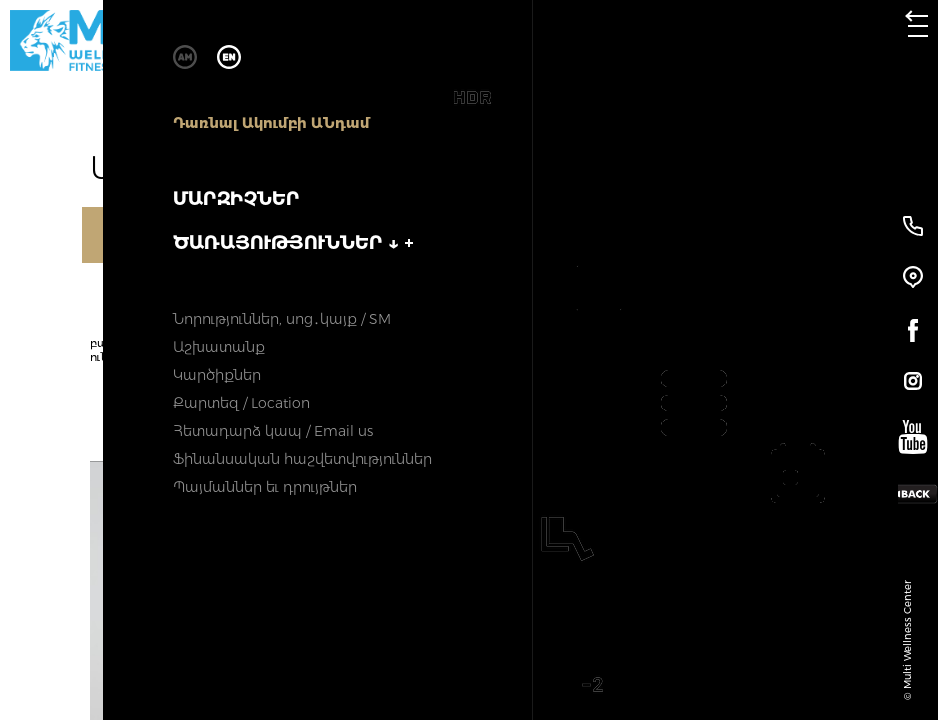  What do you see at coordinates (694, 403) in the screenshot?
I see `view data in row format` at bounding box center [694, 403].